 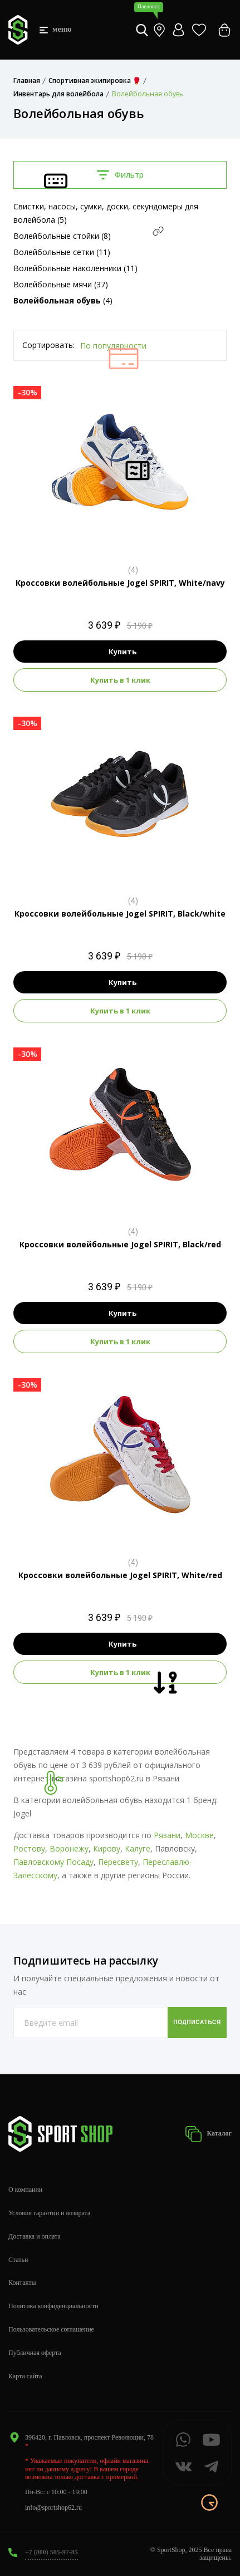 I want to click on sort numbers in descending order (9 to 1), so click(x=165, y=1682).